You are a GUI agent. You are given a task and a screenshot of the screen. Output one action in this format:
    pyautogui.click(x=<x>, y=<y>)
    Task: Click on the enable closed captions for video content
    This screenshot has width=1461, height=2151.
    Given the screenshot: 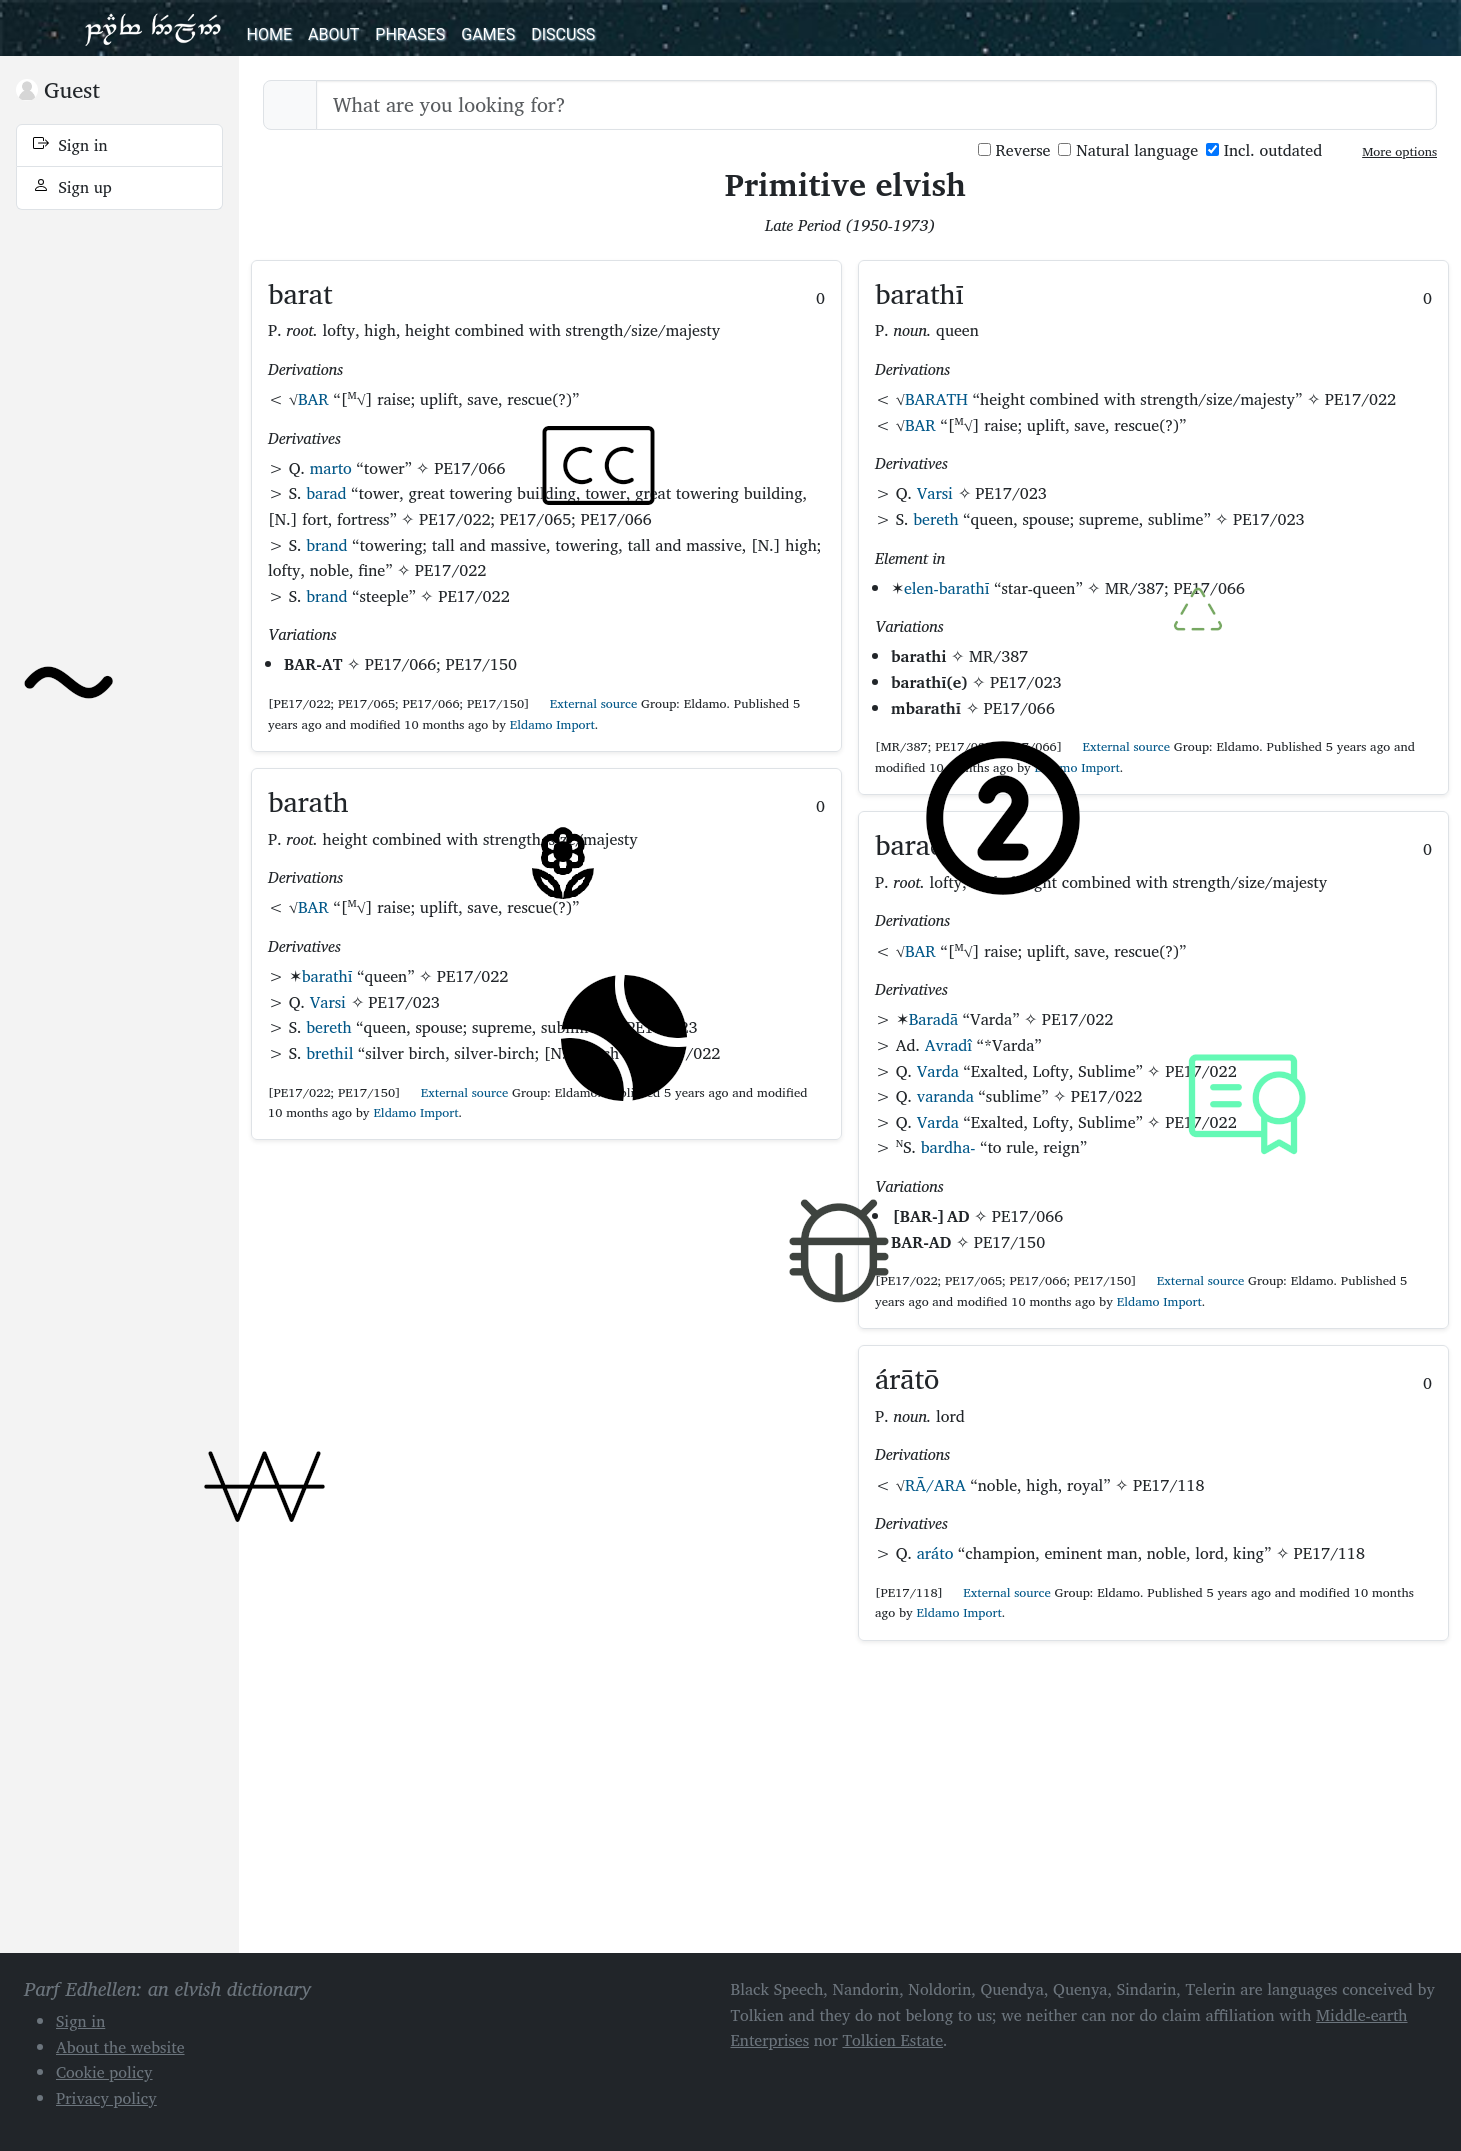 What is the action you would take?
    pyautogui.click(x=598, y=465)
    